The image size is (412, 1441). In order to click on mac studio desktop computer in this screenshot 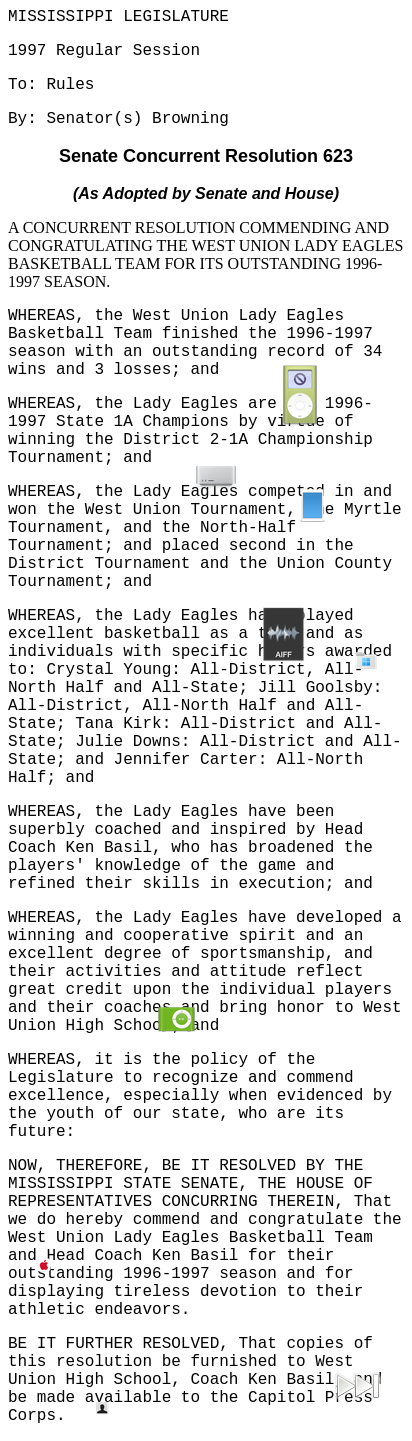, I will do `click(216, 475)`.